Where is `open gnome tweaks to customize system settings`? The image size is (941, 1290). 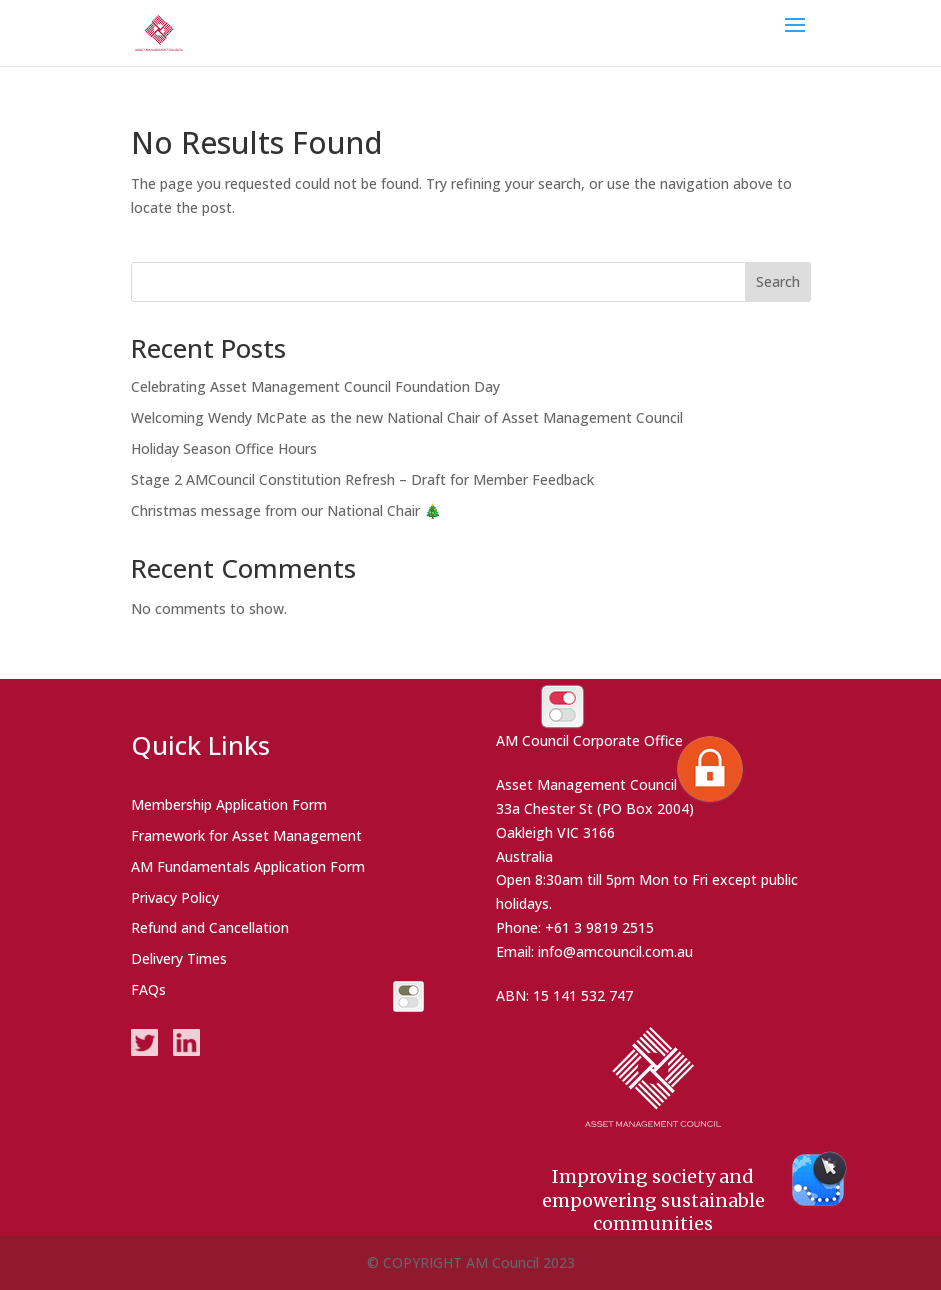
open gnome tweaks to customize system settings is located at coordinates (562, 706).